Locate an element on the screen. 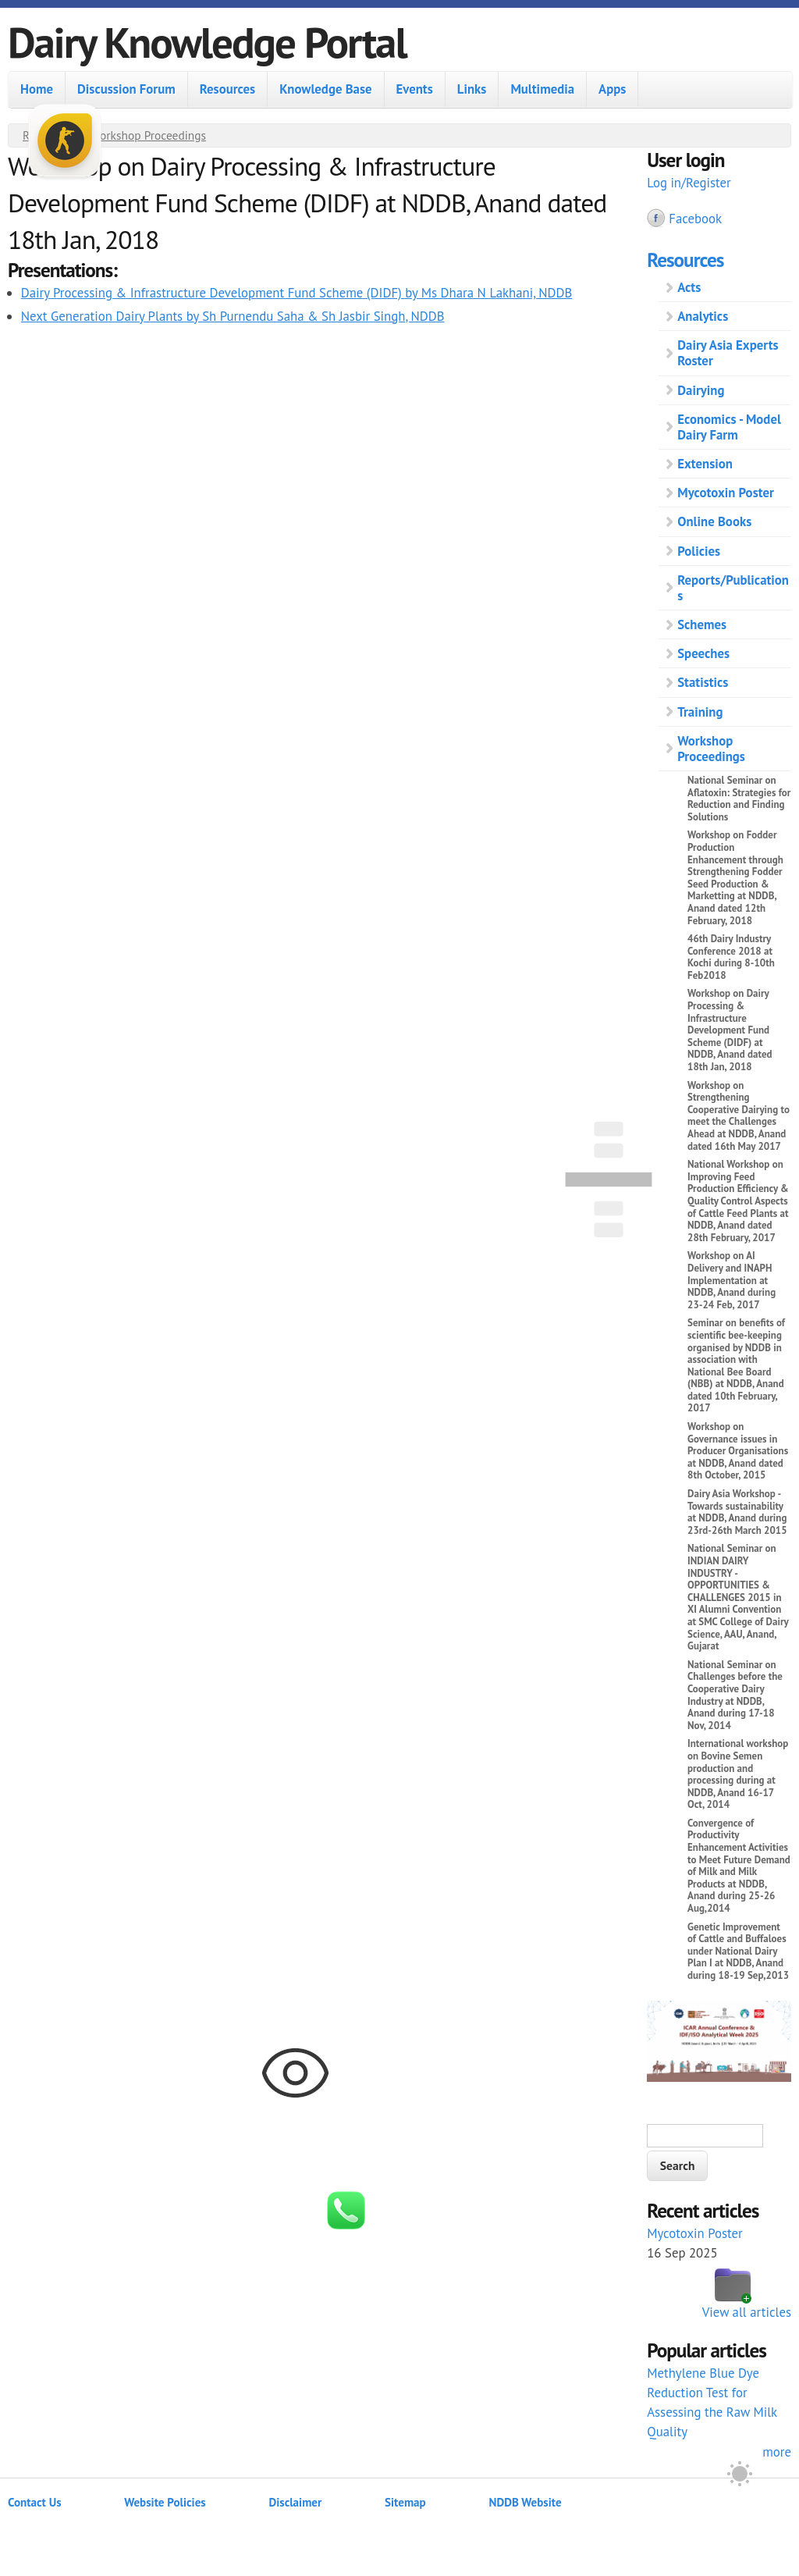  create a new folder is located at coordinates (733, 2285).